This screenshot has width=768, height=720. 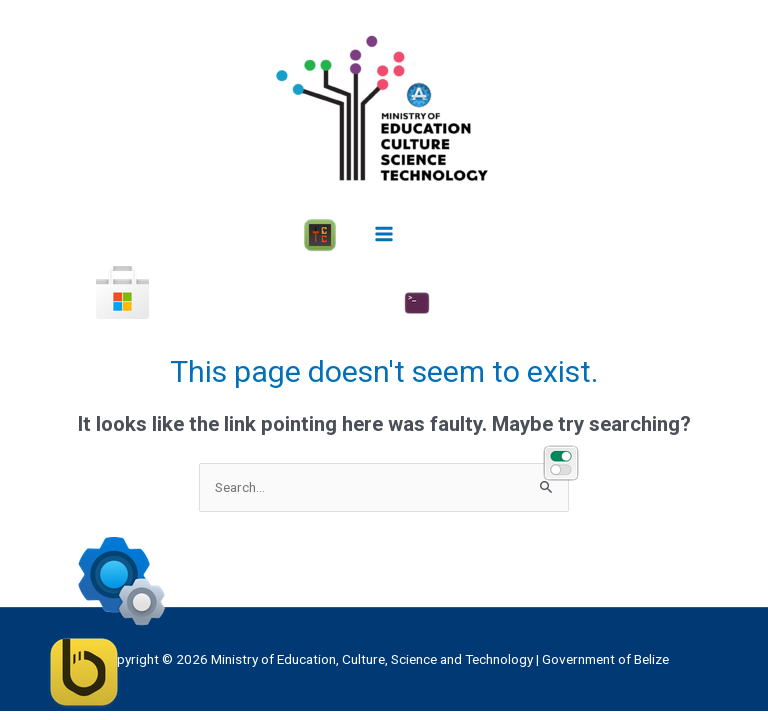 I want to click on open system settings, so click(x=122, y=582).